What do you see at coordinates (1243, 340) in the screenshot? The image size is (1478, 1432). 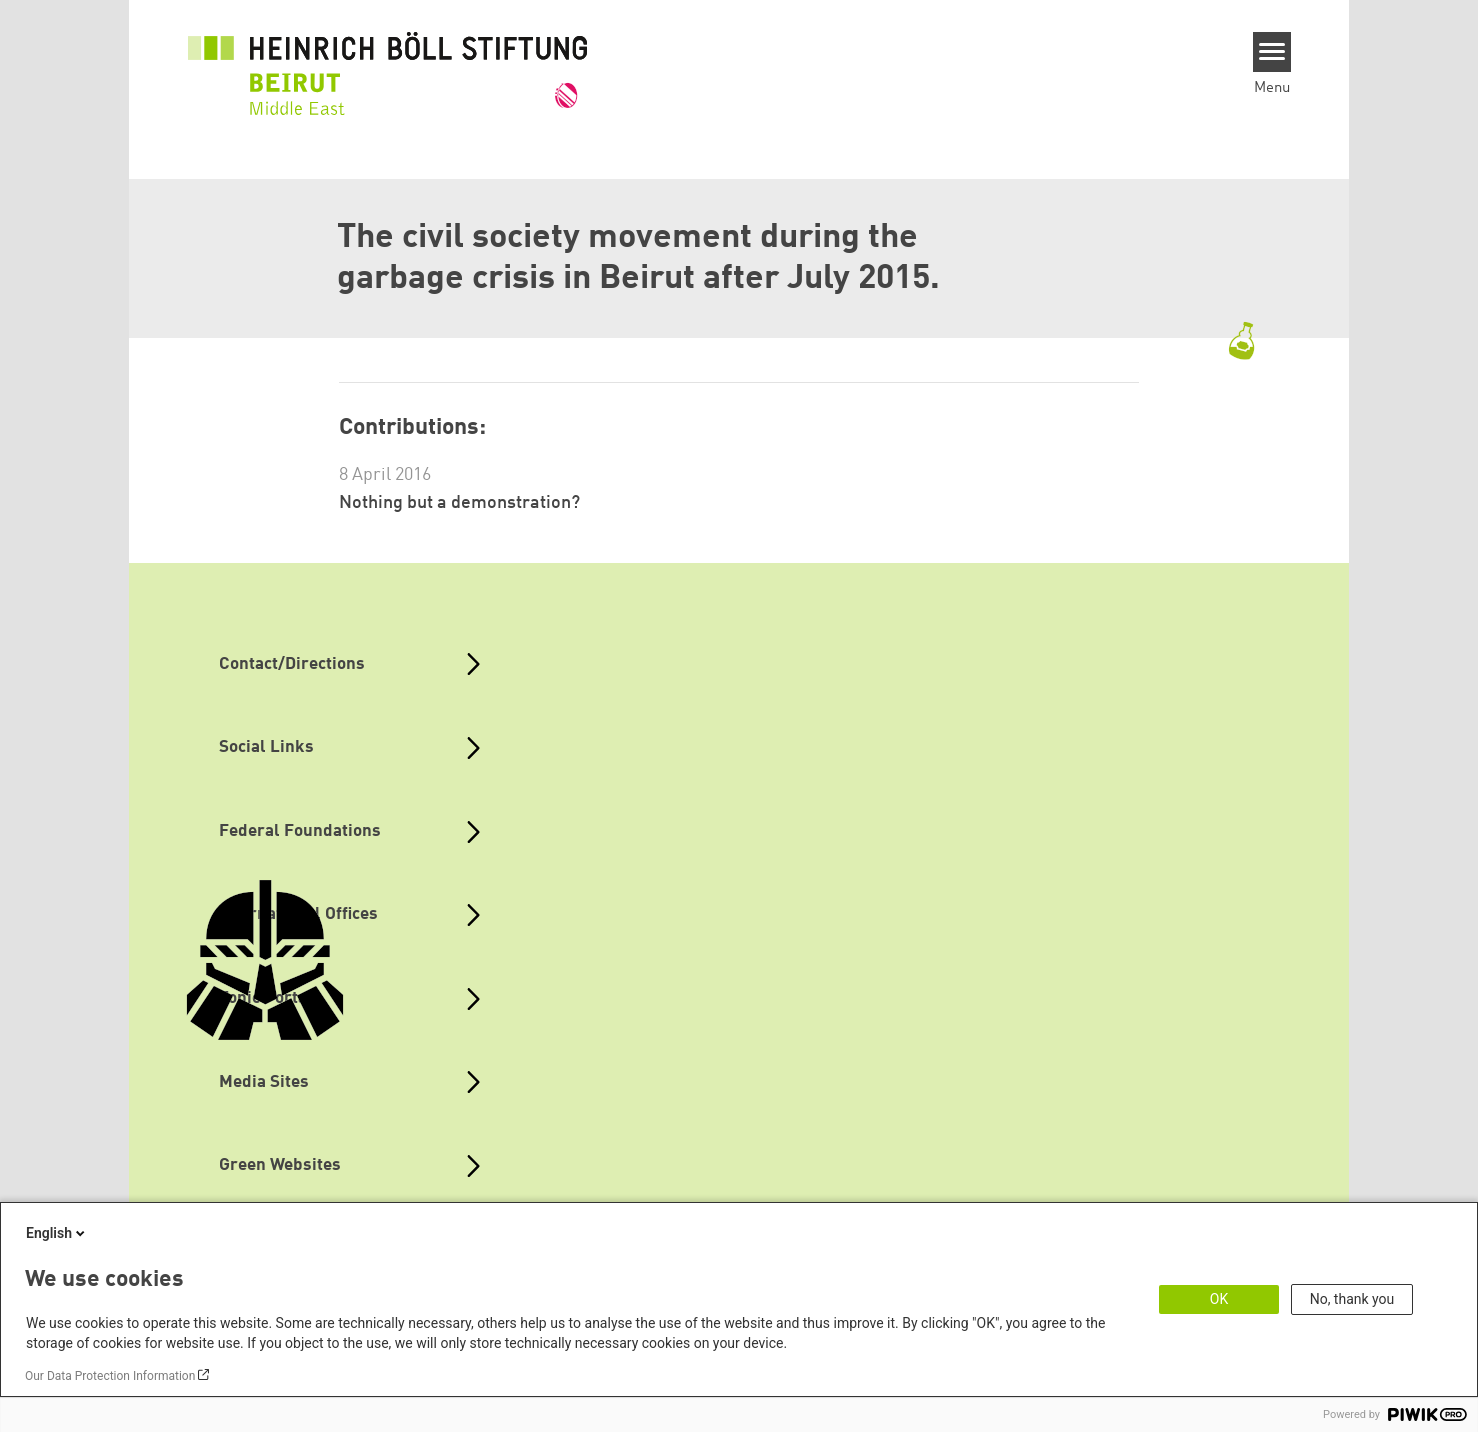 I see `select a potion or consumable item` at bounding box center [1243, 340].